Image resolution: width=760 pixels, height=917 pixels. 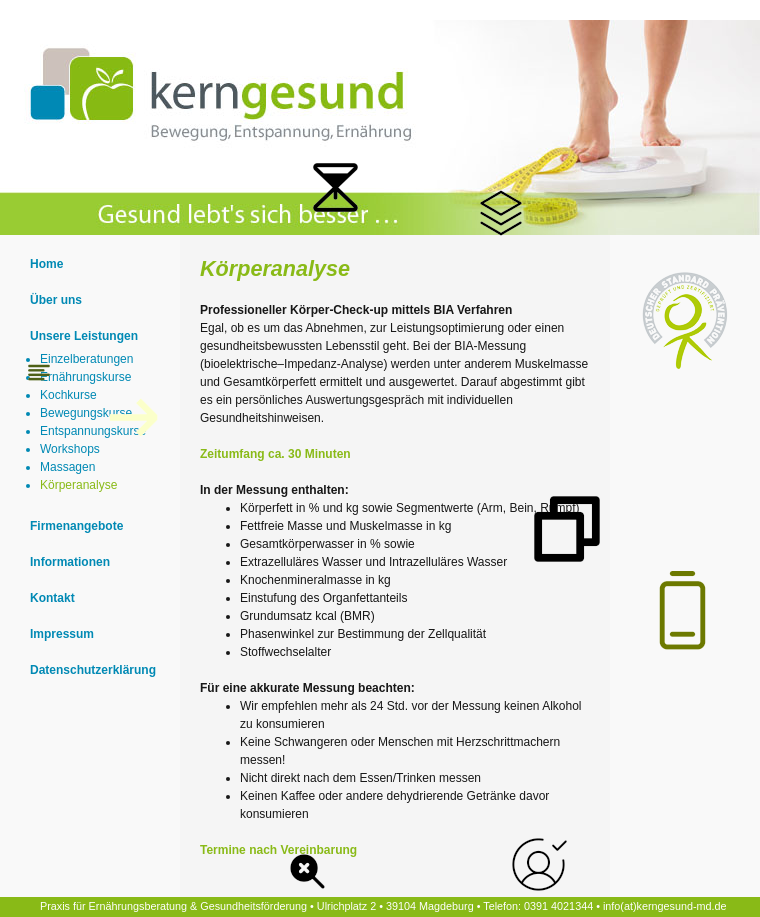 I want to click on navigate to the next item, so click(x=136, y=418).